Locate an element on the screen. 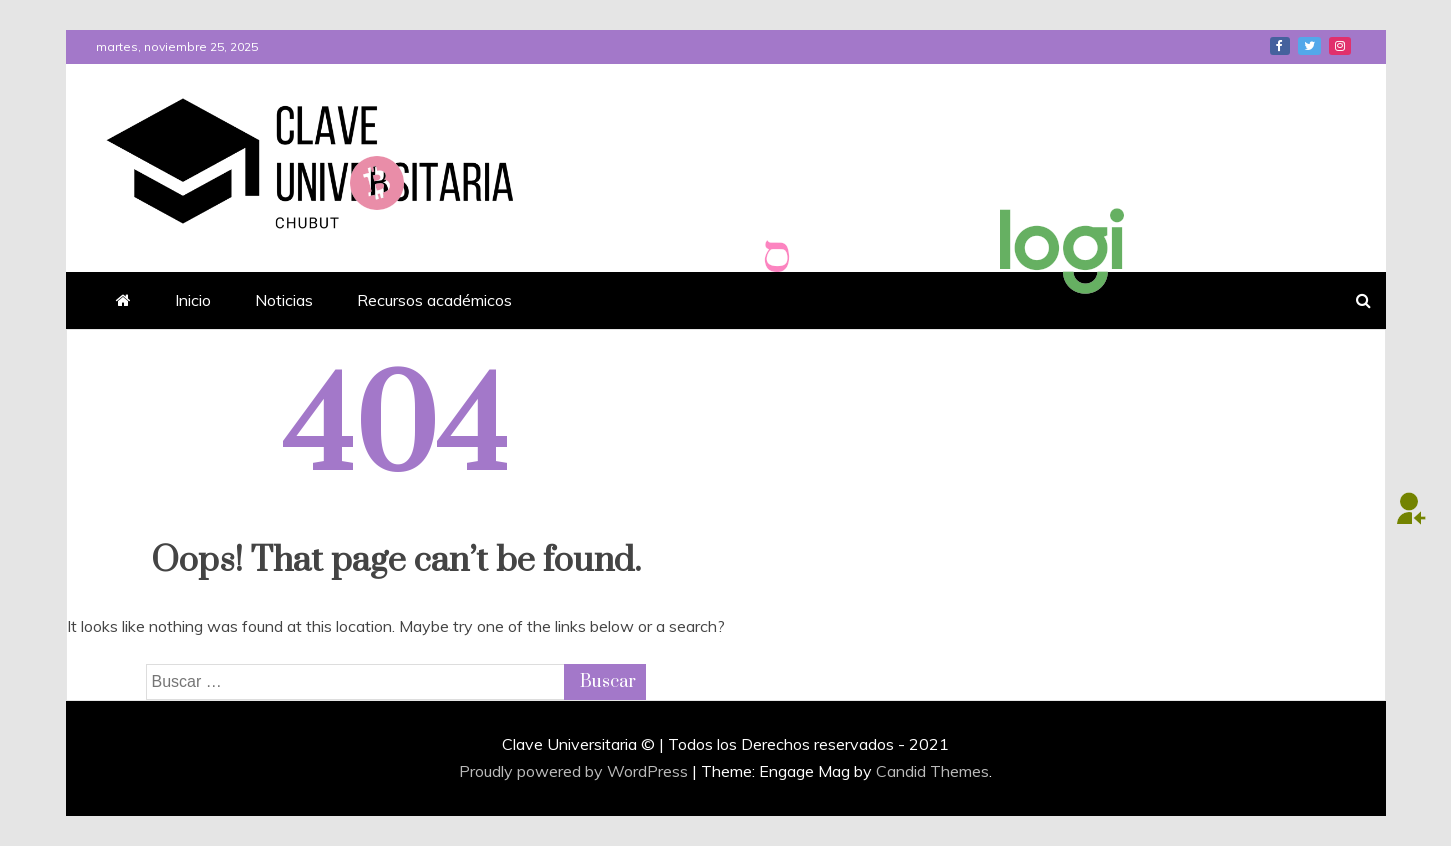 Image resolution: width=1451 pixels, height=846 pixels. incoming user request or invitation is located at coordinates (1409, 509).